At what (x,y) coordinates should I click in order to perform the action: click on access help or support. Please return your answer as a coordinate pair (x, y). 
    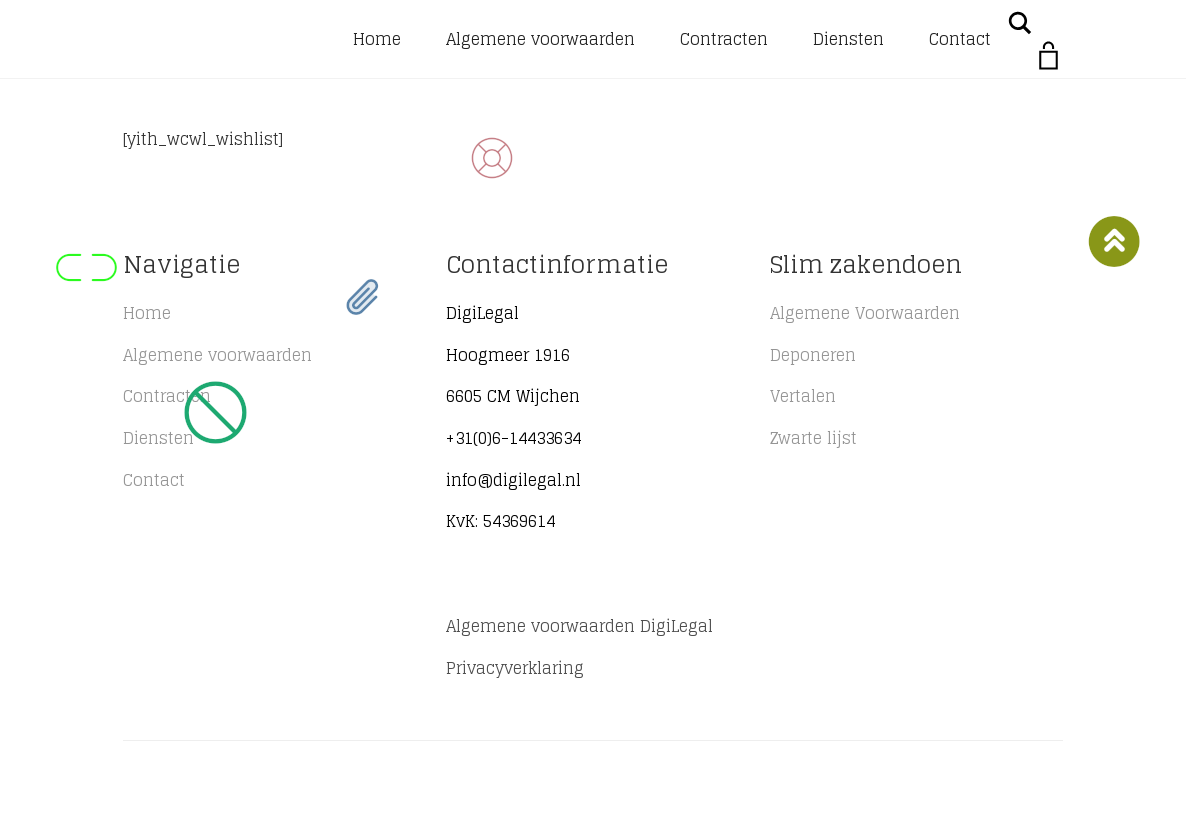
    Looking at the image, I should click on (492, 158).